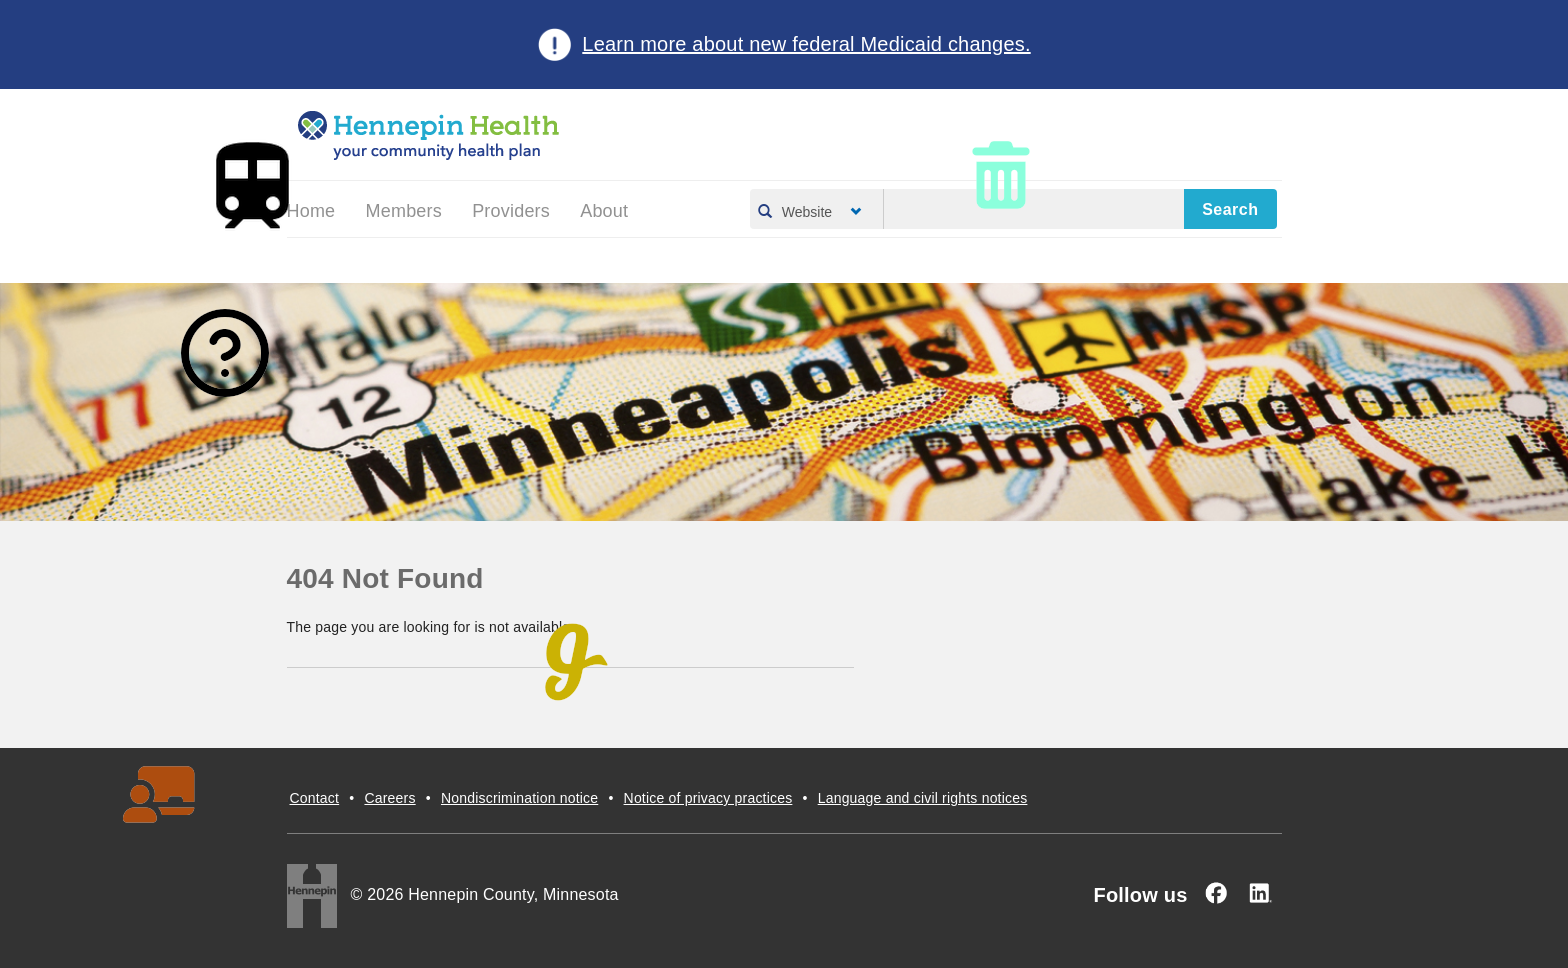  I want to click on view train schedules or routes, so click(252, 187).